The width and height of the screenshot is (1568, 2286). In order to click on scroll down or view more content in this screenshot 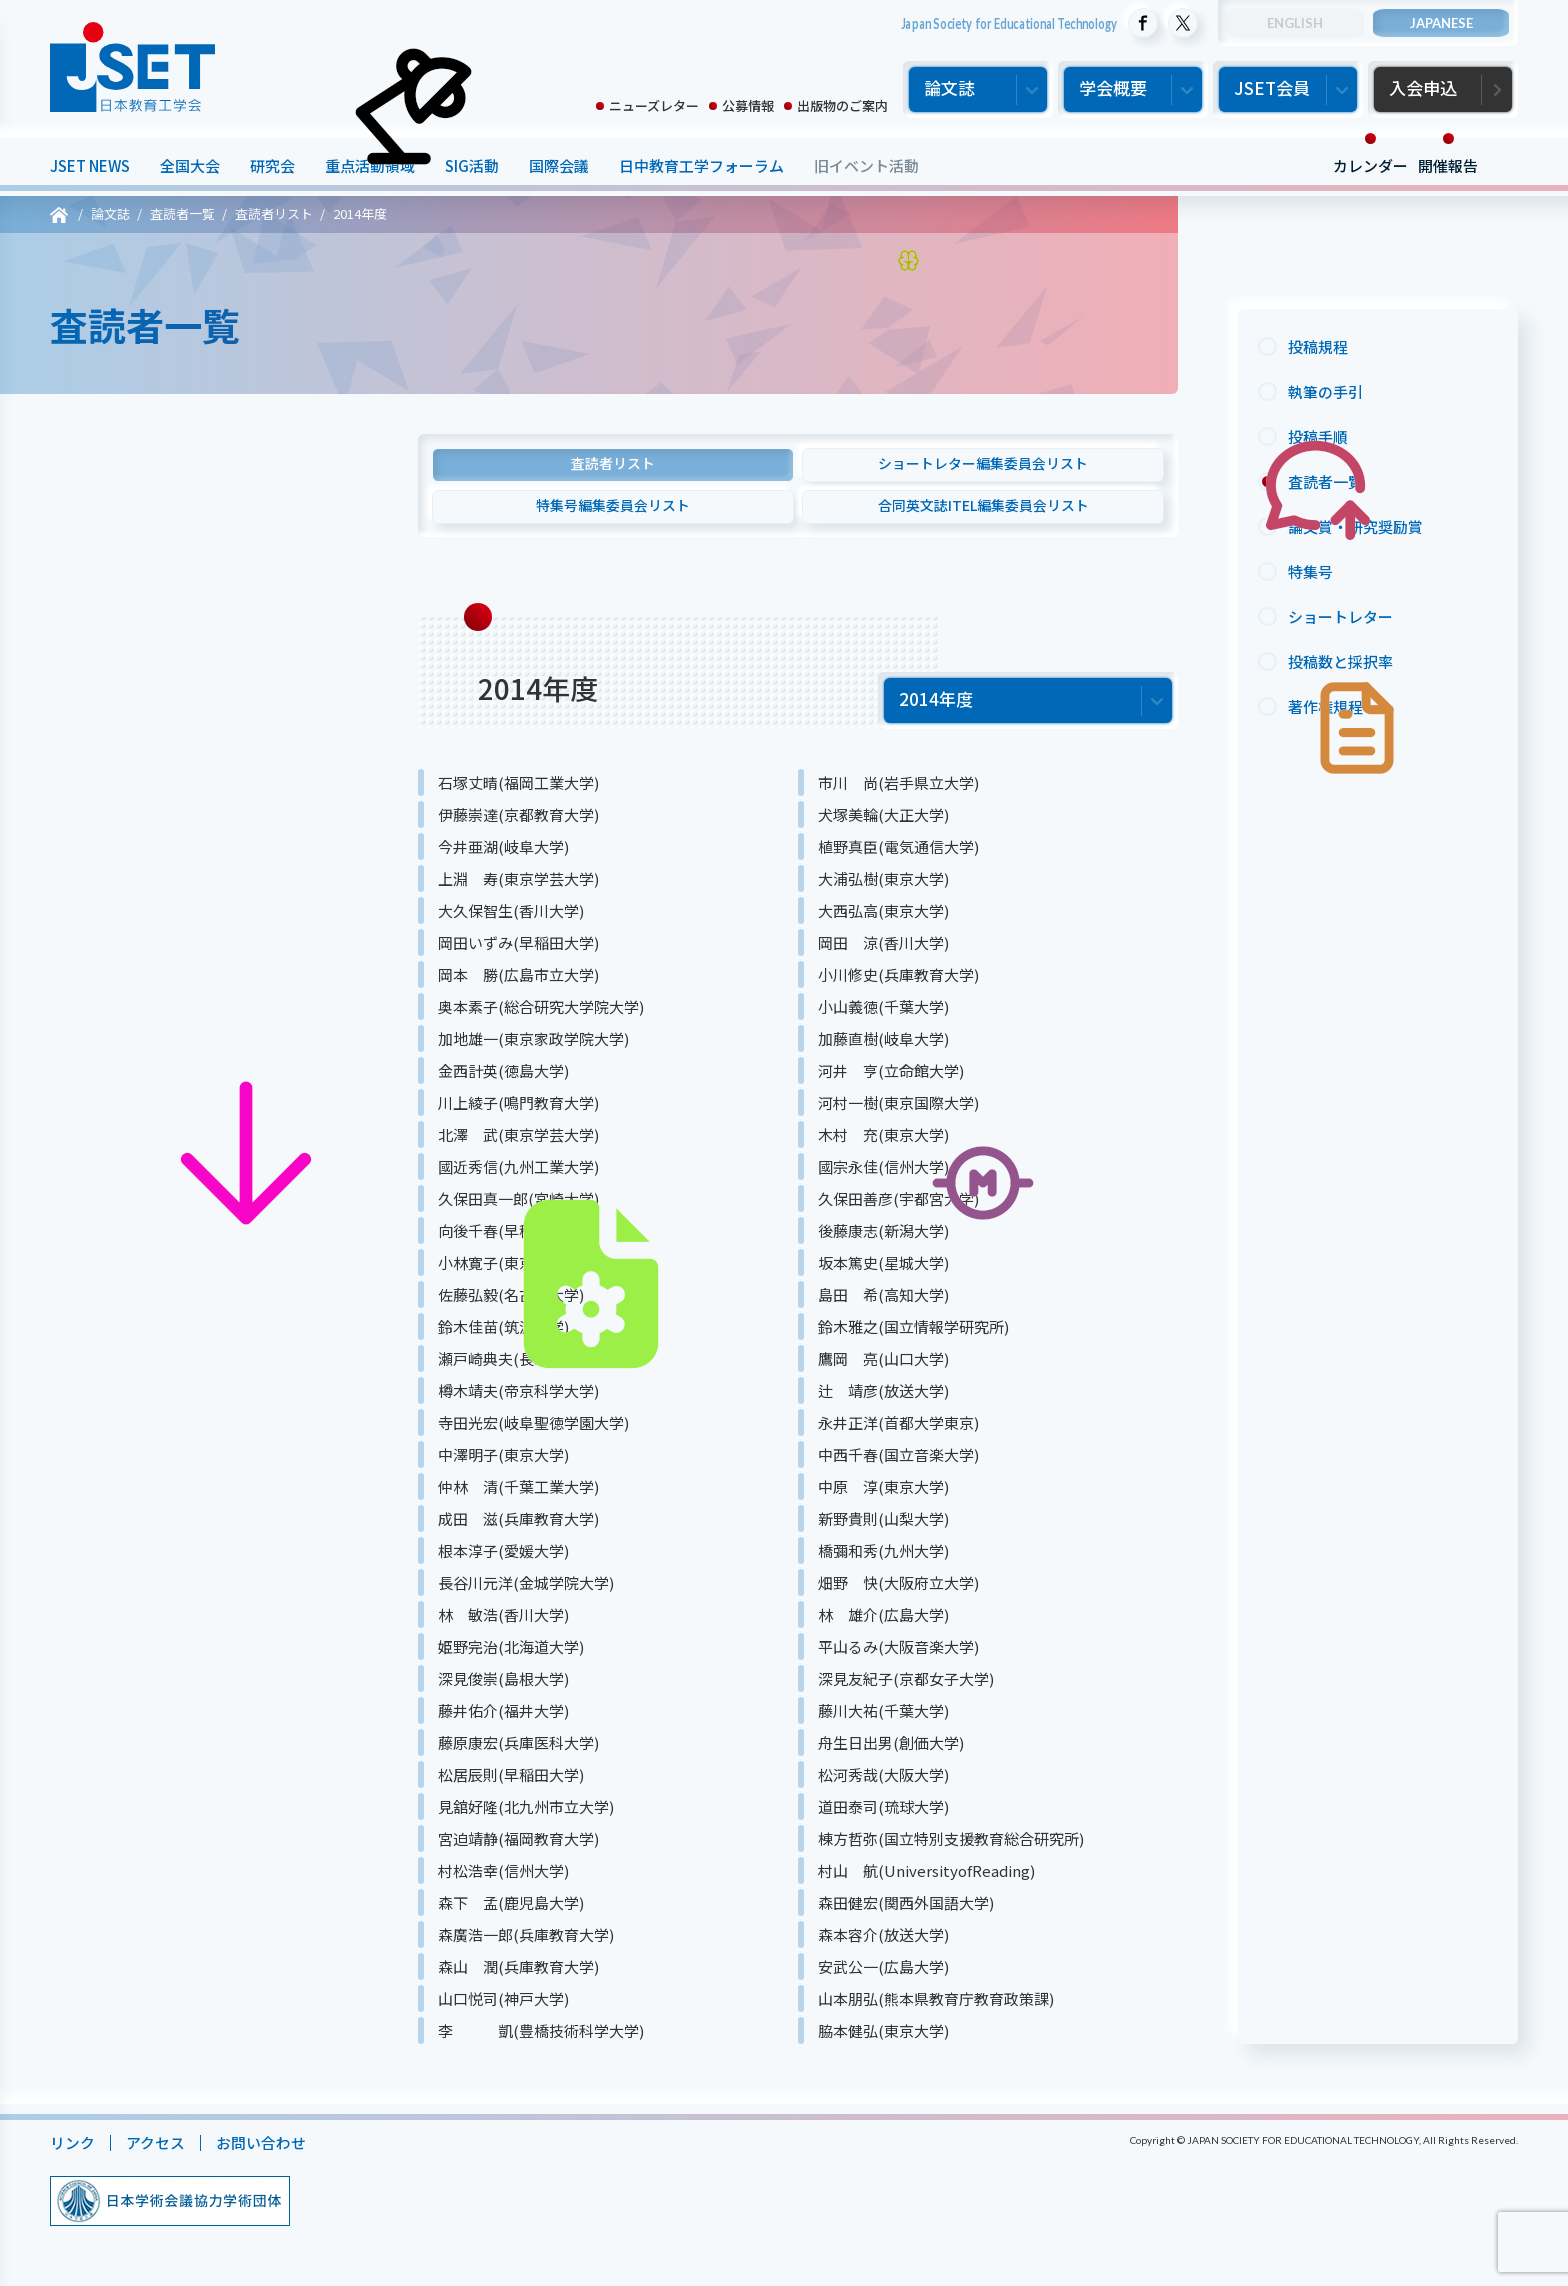, I will do `click(246, 1153)`.